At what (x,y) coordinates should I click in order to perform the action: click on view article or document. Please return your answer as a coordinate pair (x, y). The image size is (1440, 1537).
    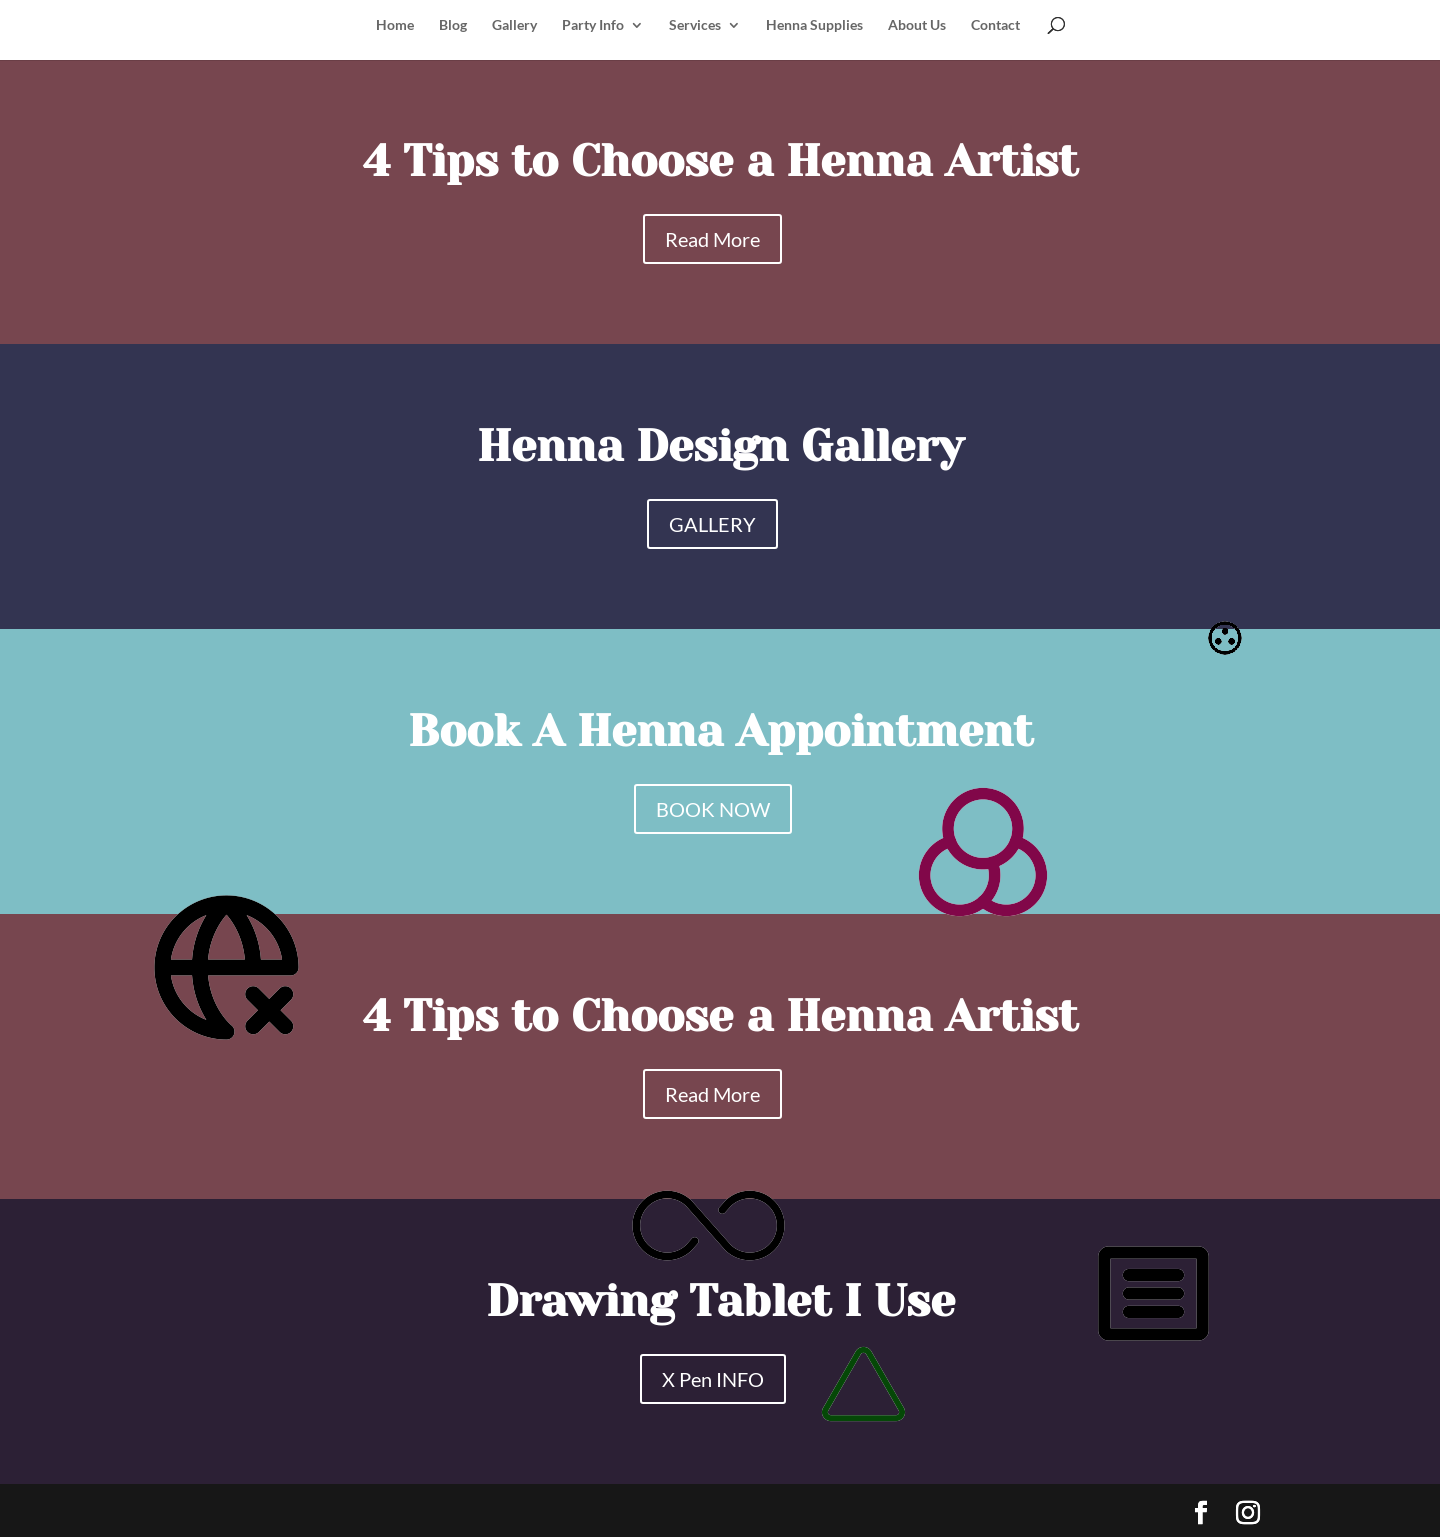
    Looking at the image, I should click on (1153, 1293).